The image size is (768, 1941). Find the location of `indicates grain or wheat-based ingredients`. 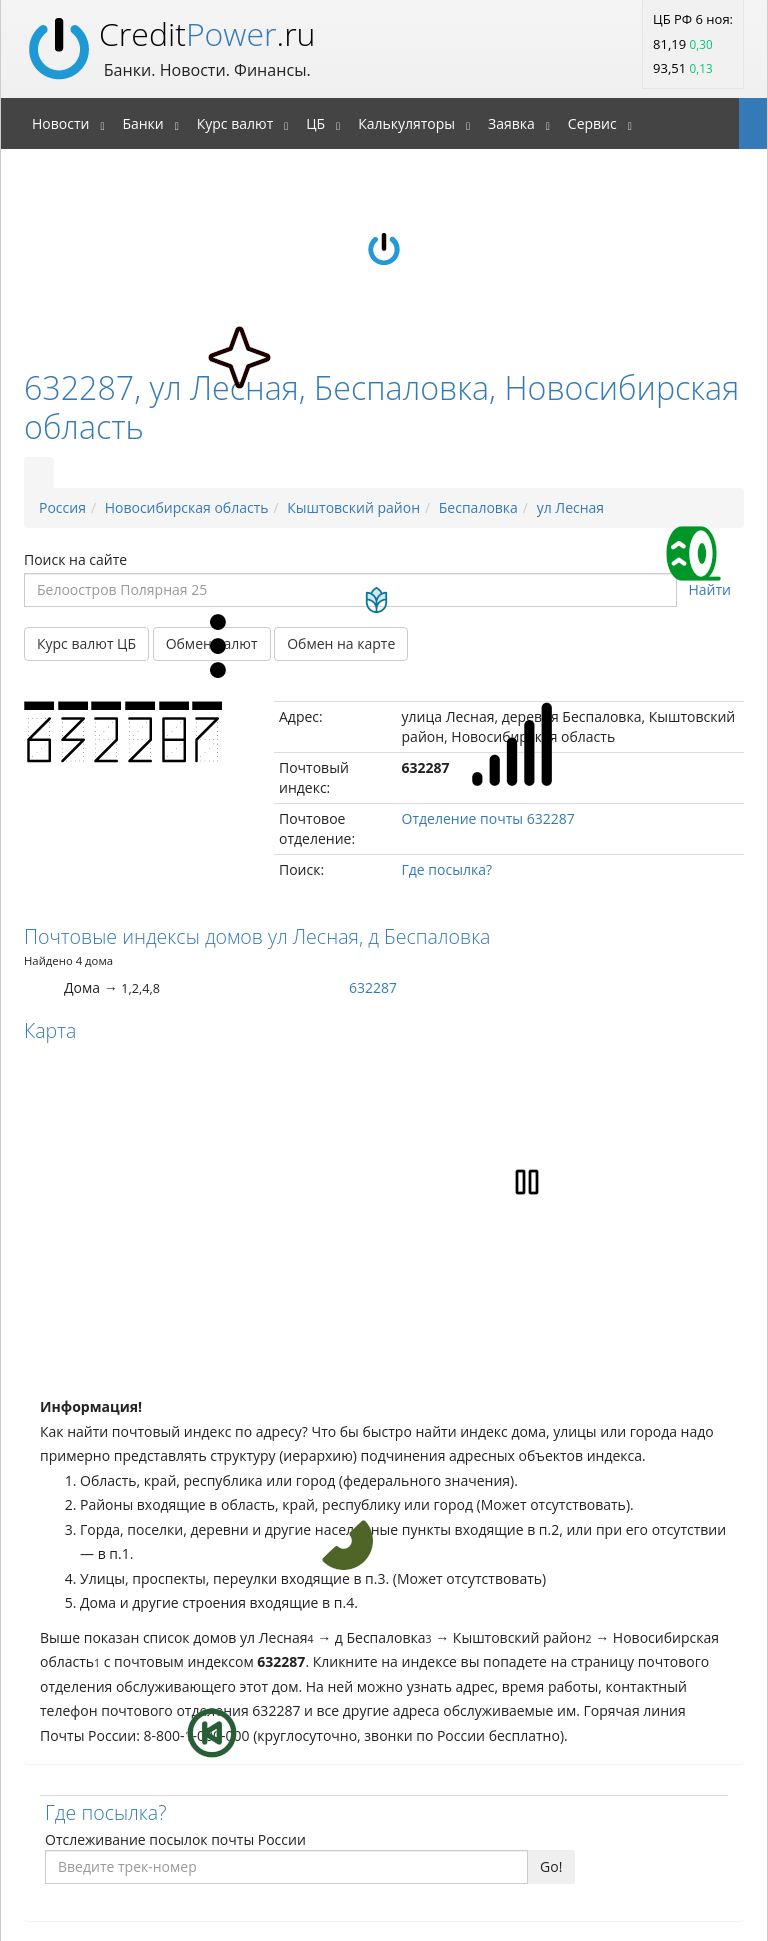

indicates grain or wheat-based ingredients is located at coordinates (376, 600).